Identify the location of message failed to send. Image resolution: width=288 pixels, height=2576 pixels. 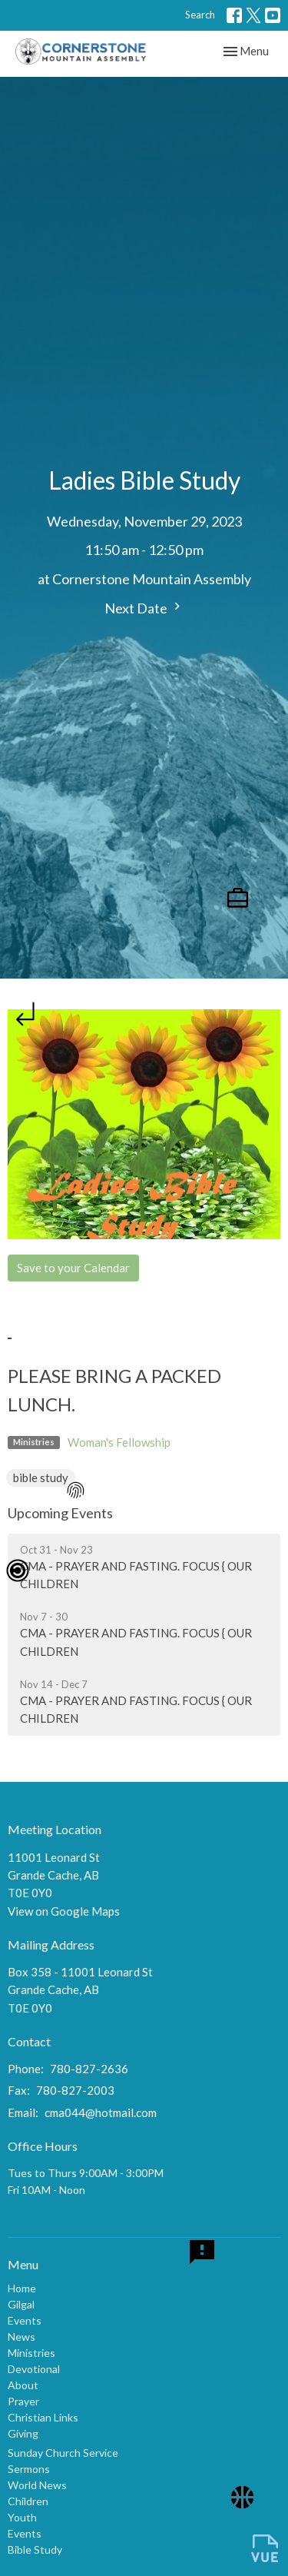
(202, 2252).